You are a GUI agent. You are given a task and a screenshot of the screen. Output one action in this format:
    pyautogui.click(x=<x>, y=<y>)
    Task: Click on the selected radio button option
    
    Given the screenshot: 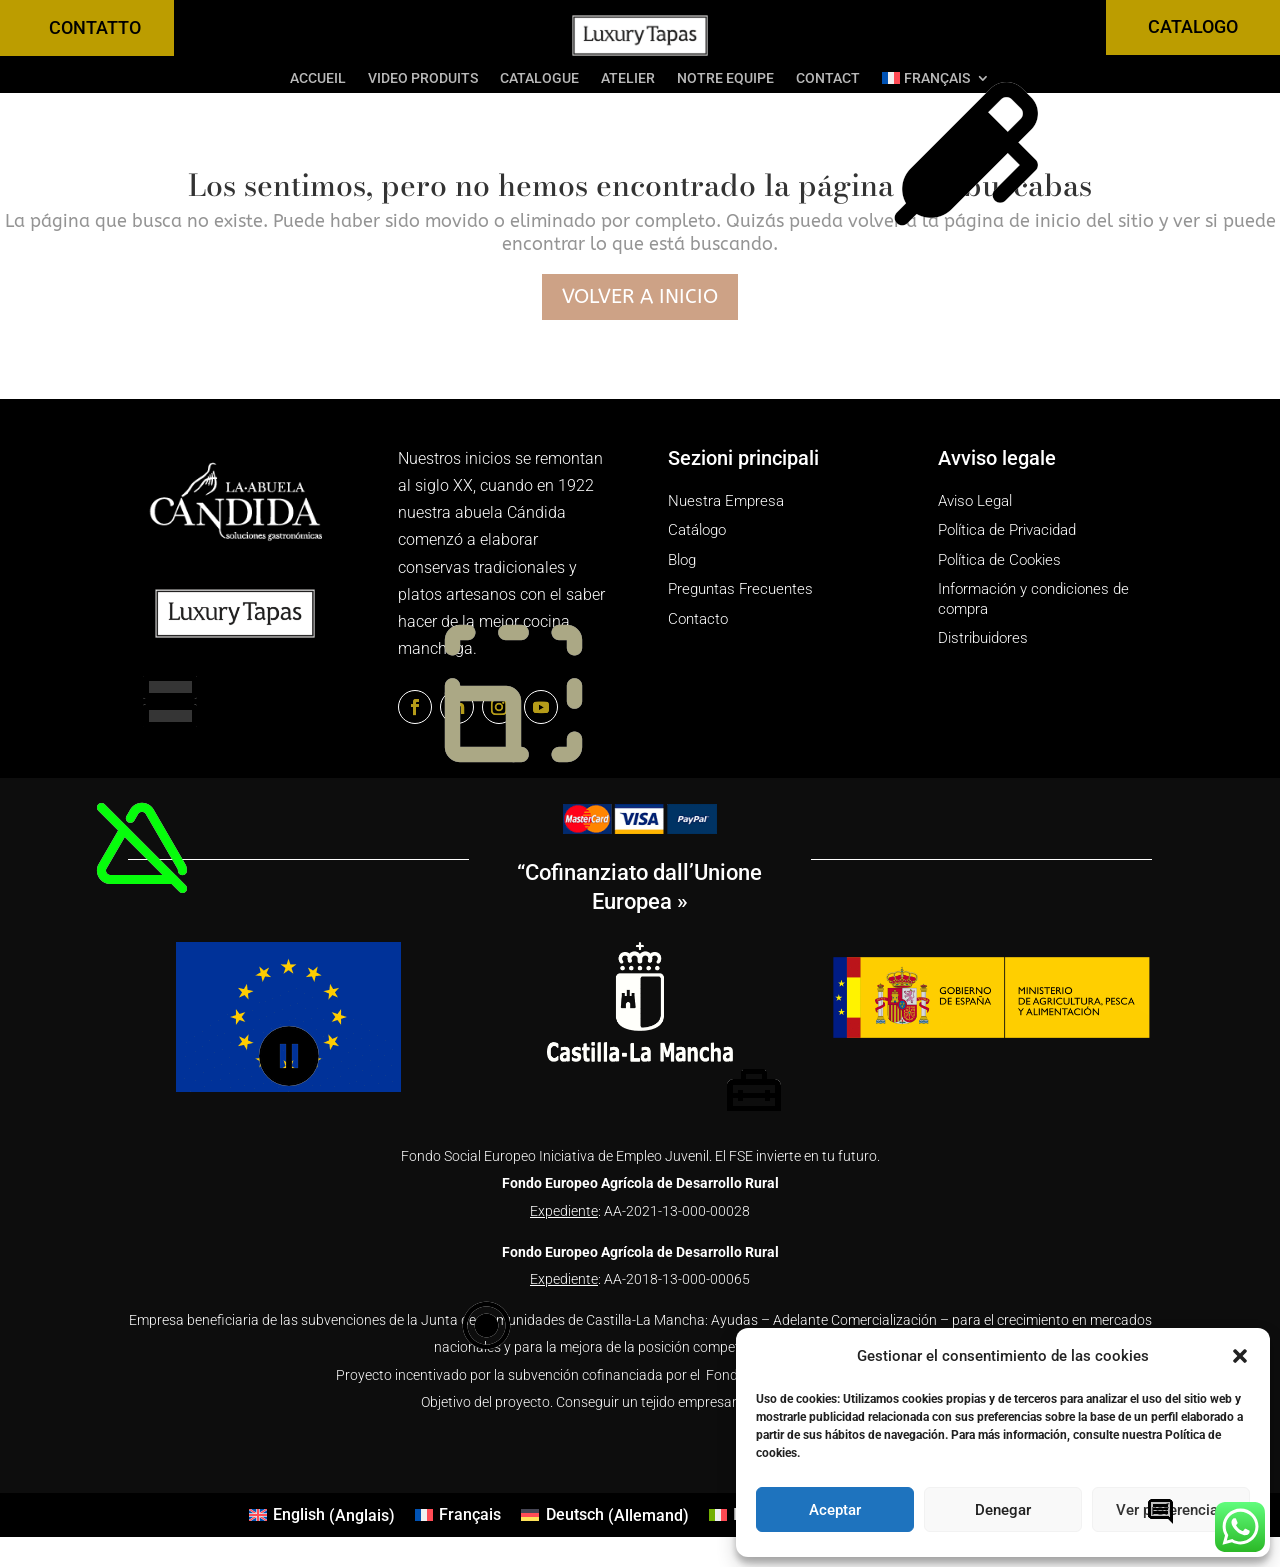 What is the action you would take?
    pyautogui.click(x=486, y=1325)
    